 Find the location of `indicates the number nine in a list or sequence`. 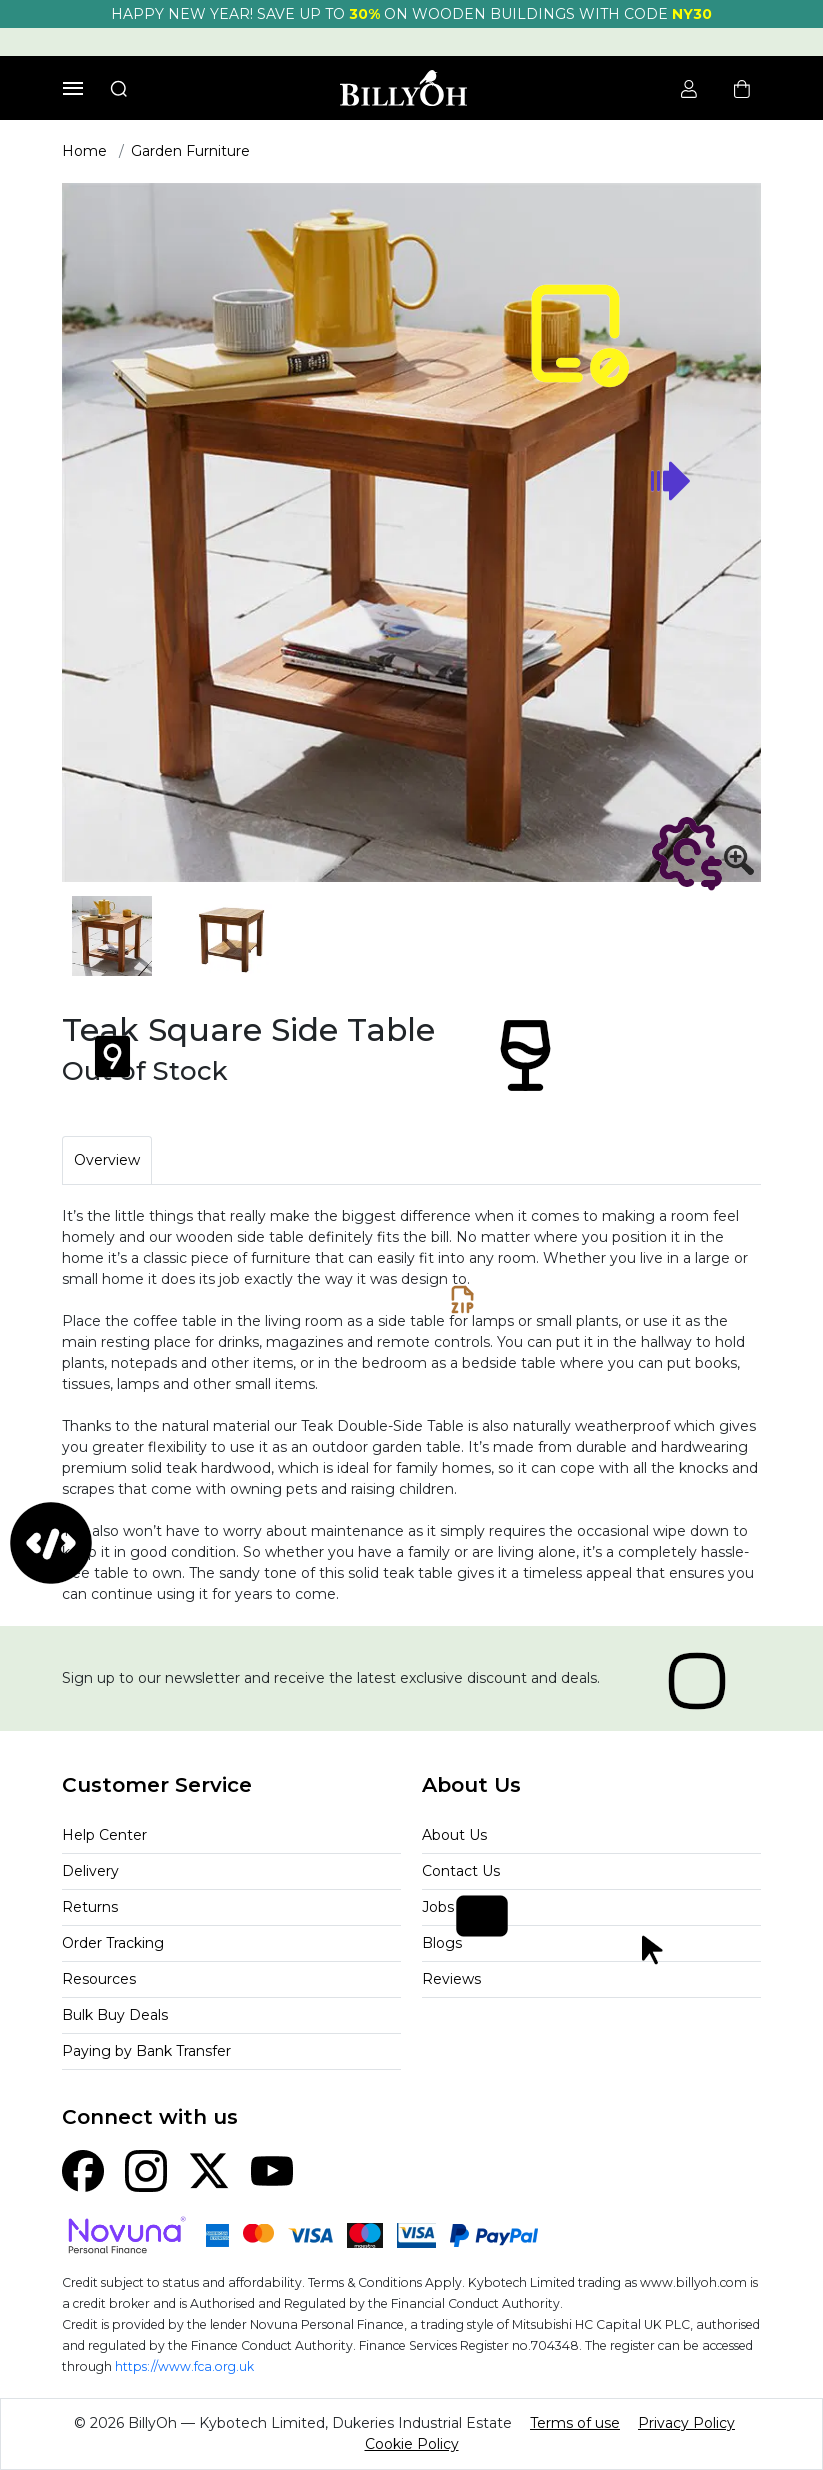

indicates the number nine in a list or sequence is located at coordinates (112, 1056).